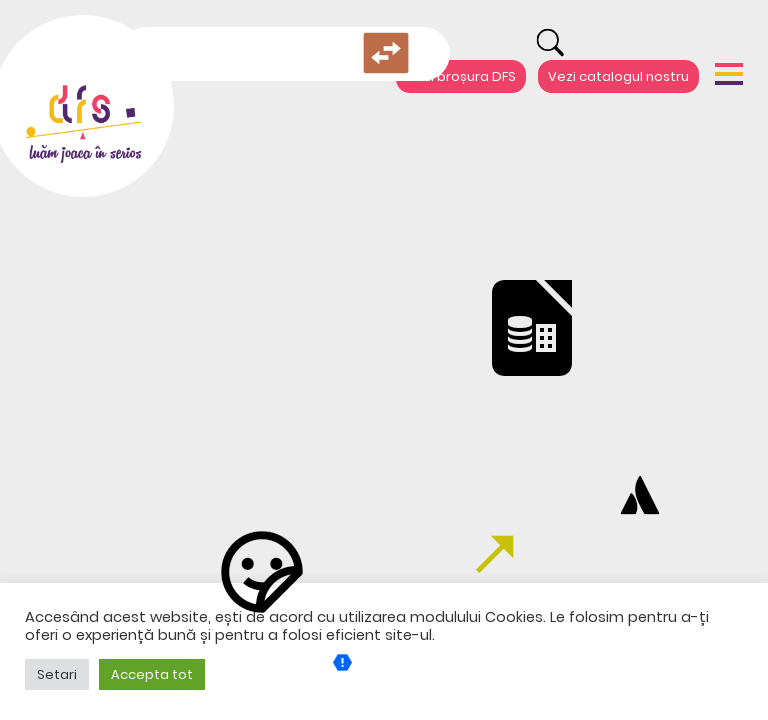 The width and height of the screenshot is (768, 720). What do you see at coordinates (532, 328) in the screenshot?
I see `open LibreOffice Base database application` at bounding box center [532, 328].